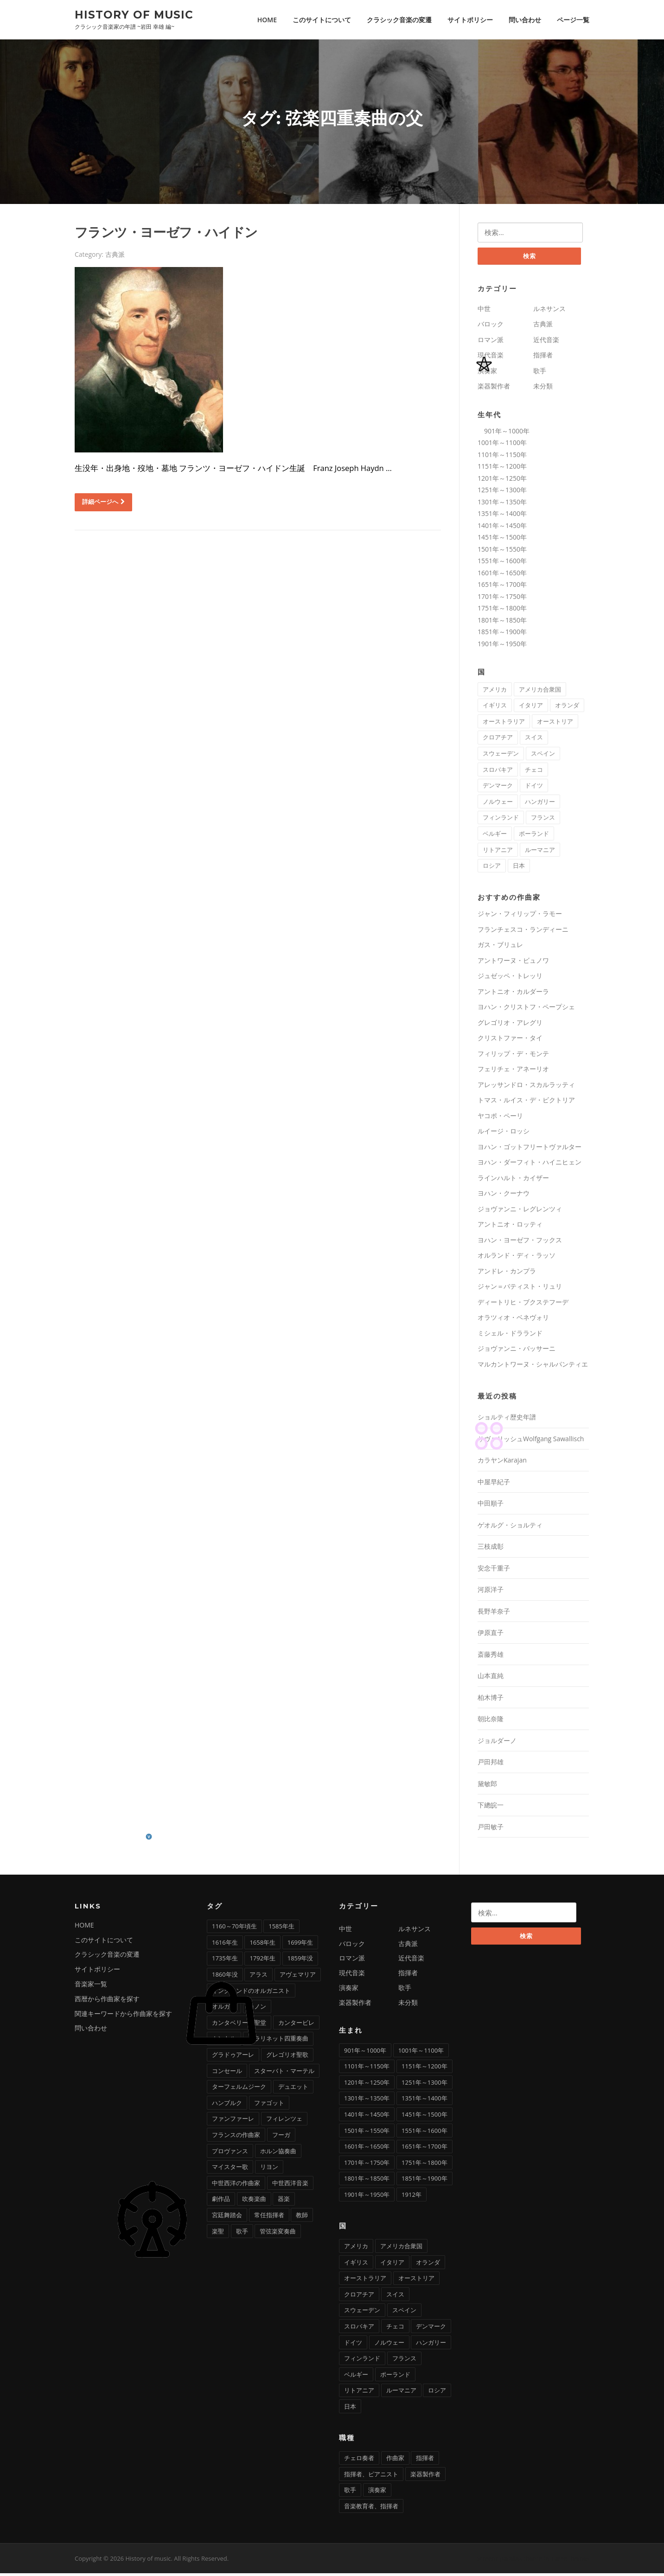 This screenshot has height=2576, width=664. What do you see at coordinates (149, 1837) in the screenshot?
I see `indicates a verified status or account` at bounding box center [149, 1837].